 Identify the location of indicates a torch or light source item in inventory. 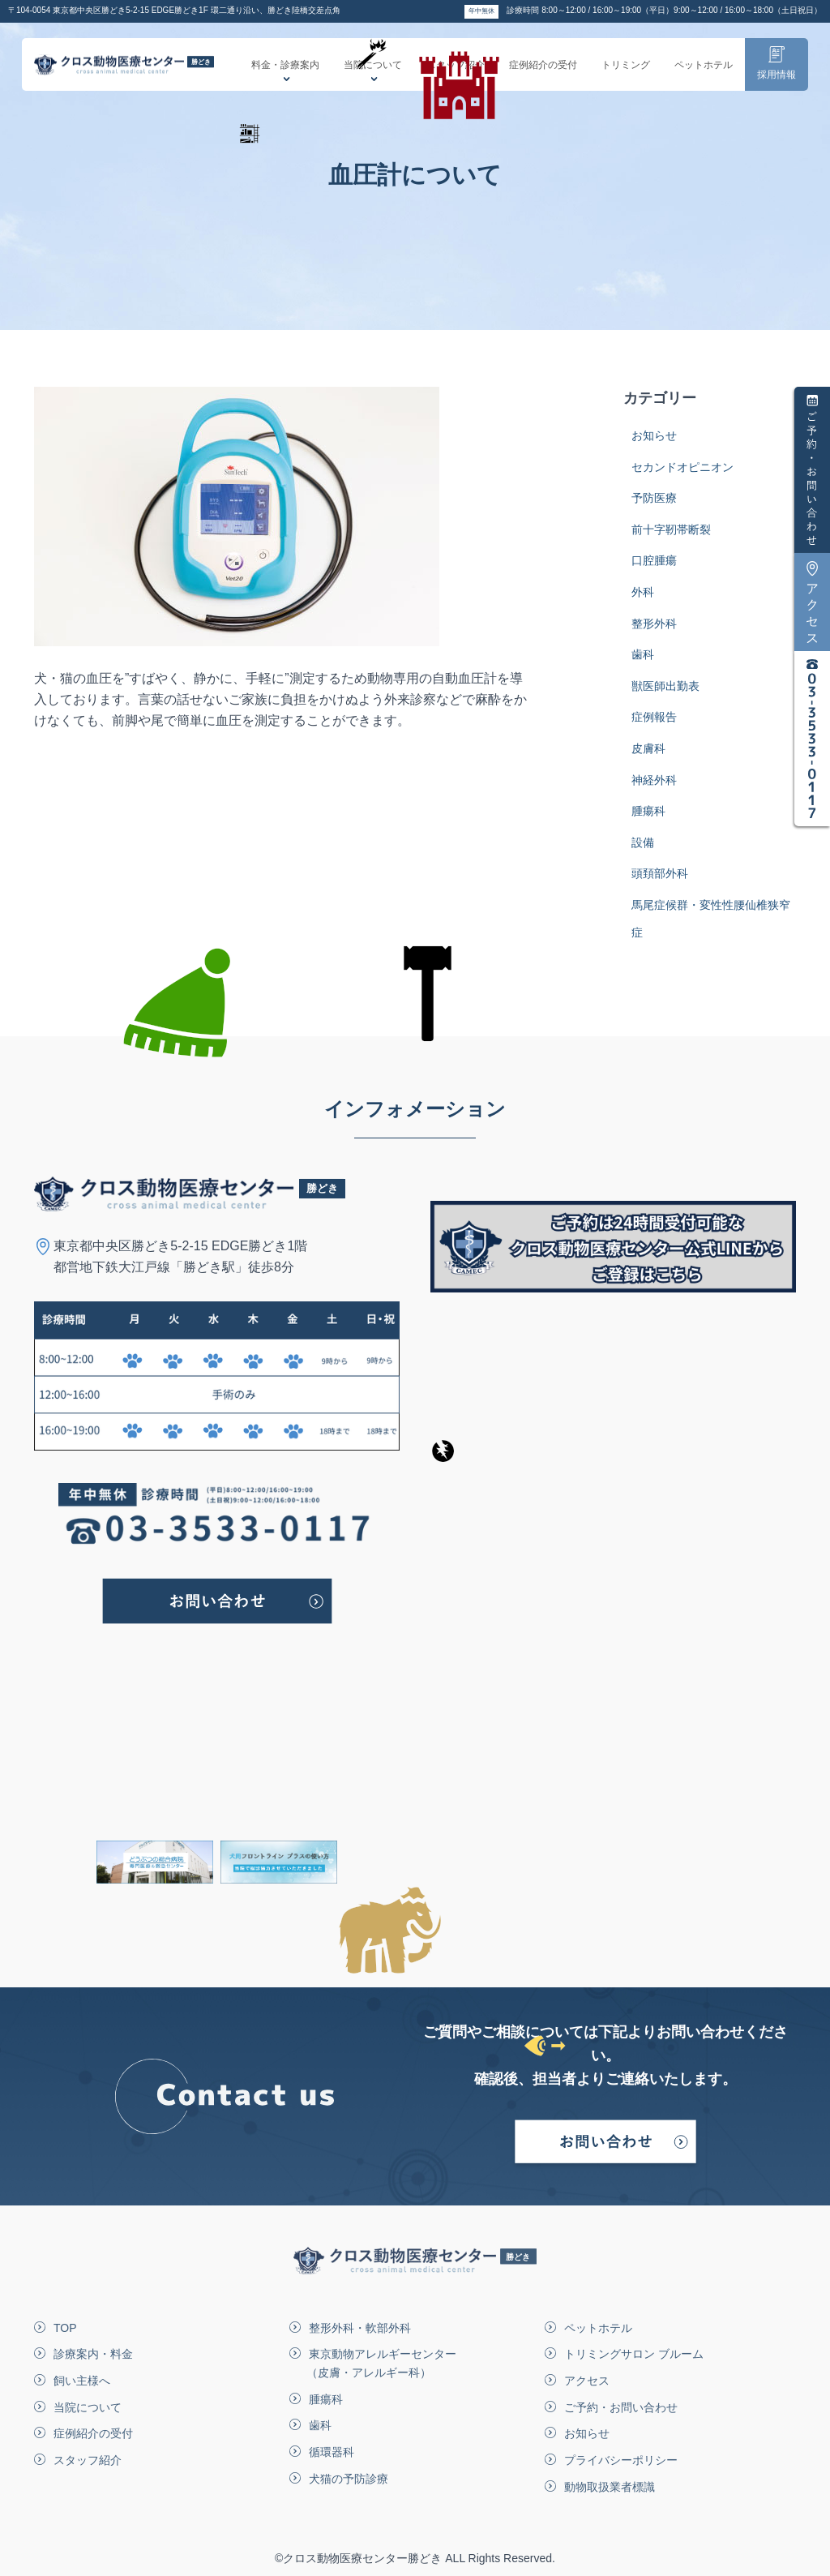
(371, 54).